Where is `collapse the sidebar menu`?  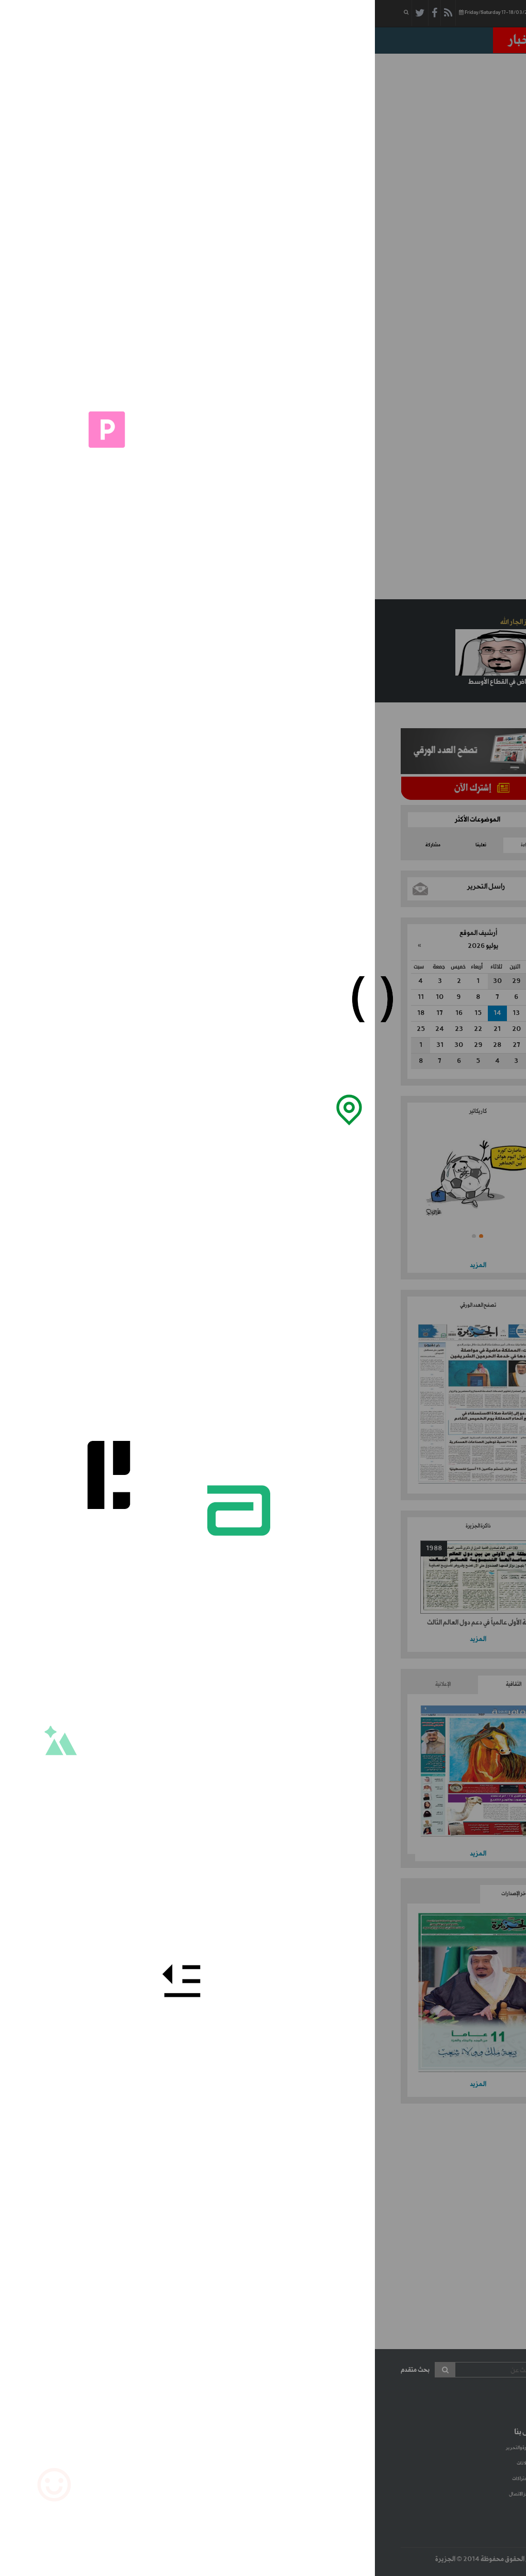 collapse the sidebar menu is located at coordinates (182, 1981).